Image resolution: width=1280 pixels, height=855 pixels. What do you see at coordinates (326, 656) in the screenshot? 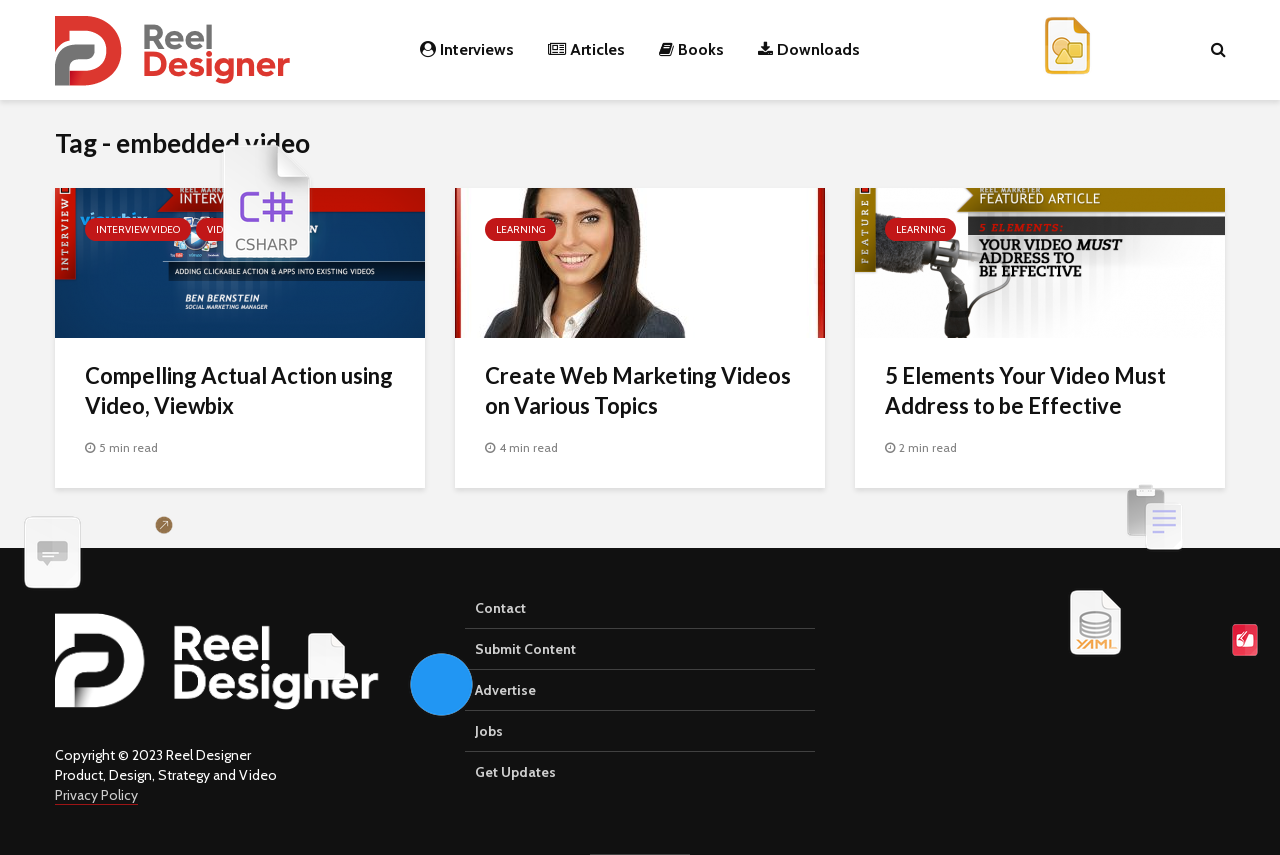
I see `preview a text file before opening` at bounding box center [326, 656].